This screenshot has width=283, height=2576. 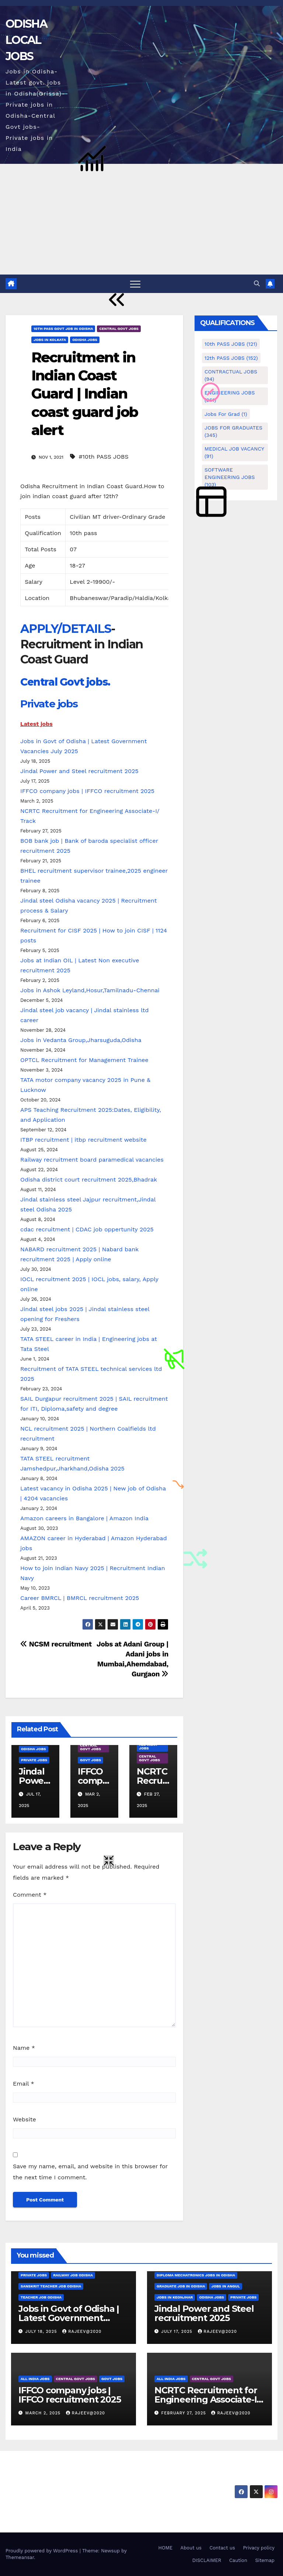 I want to click on shuffle or randomize playlist order, so click(x=195, y=1559).